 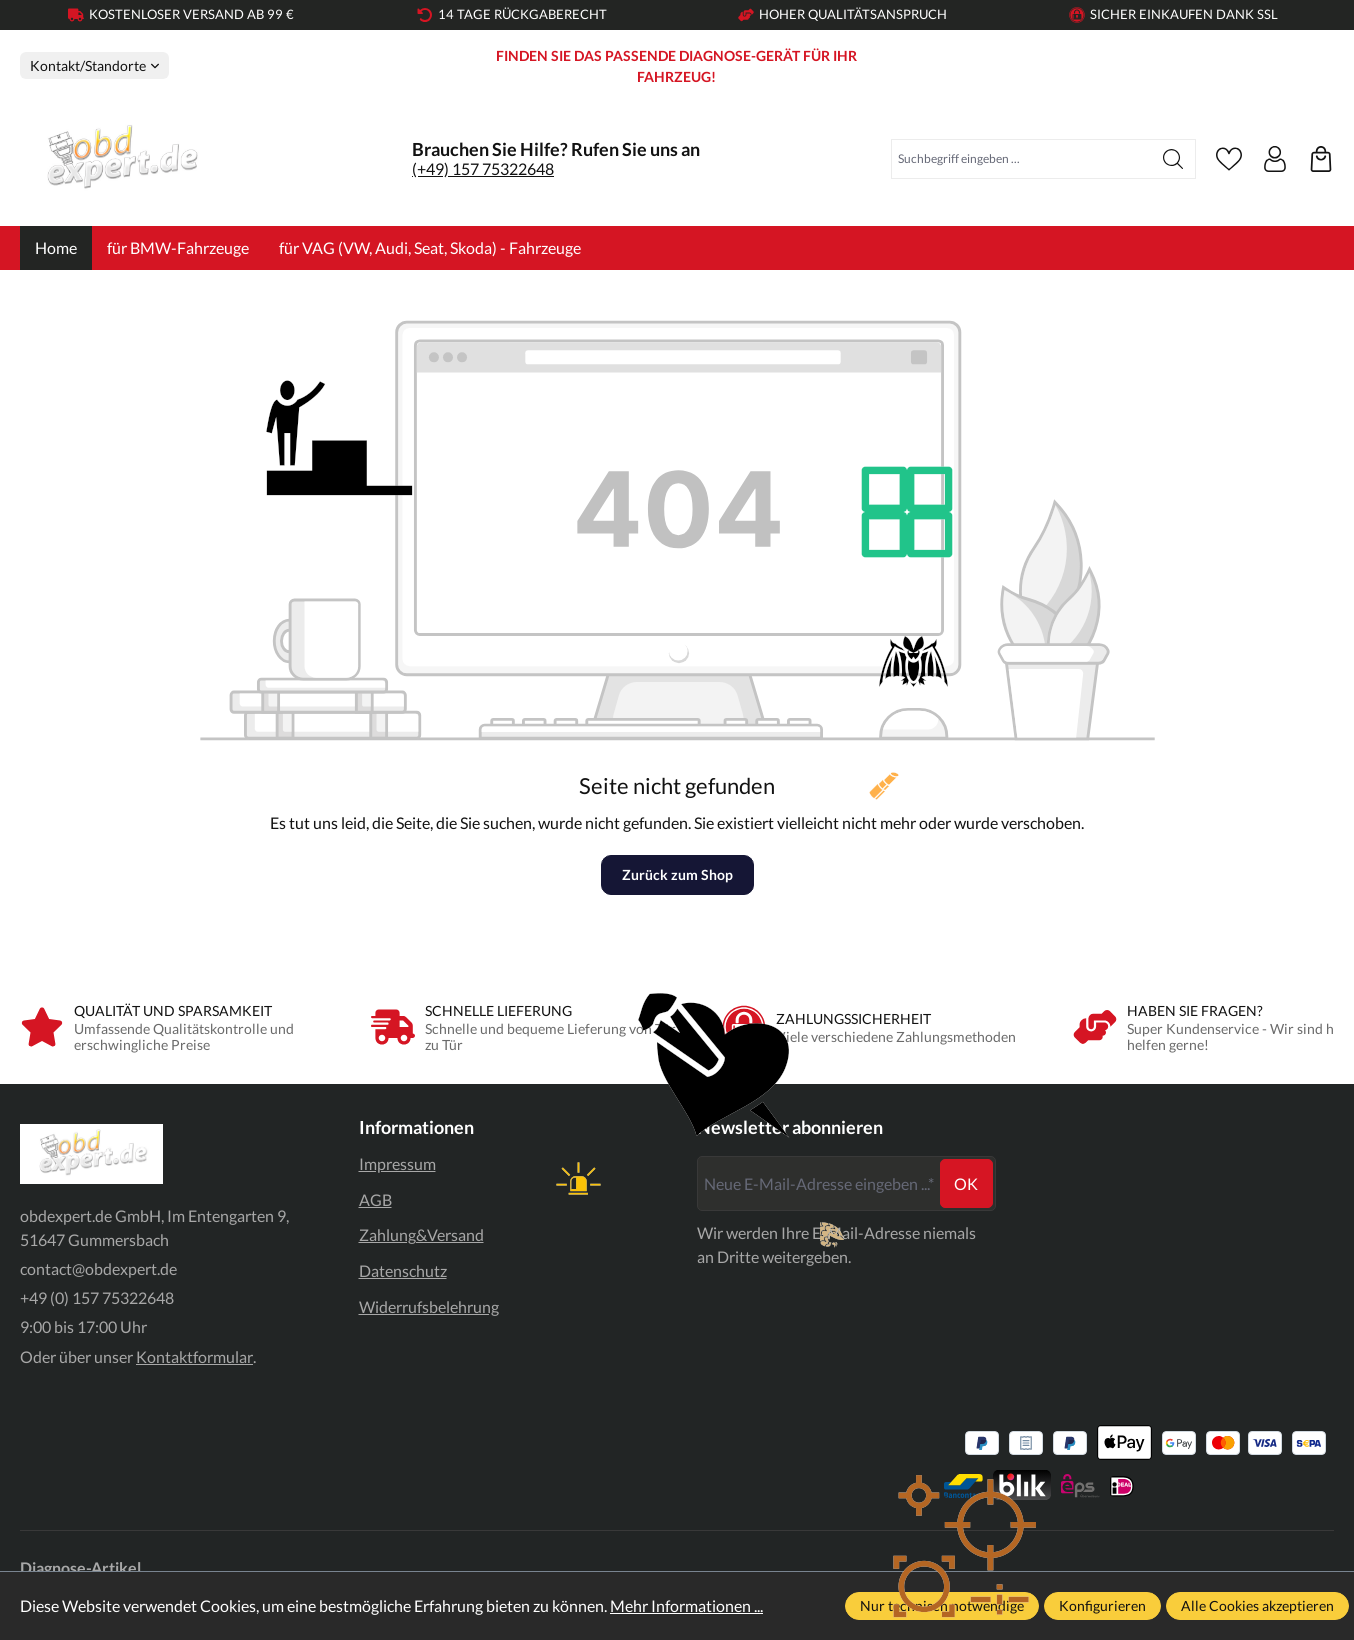 I want to click on indicates an active alert or emergency notification, so click(x=578, y=1178).